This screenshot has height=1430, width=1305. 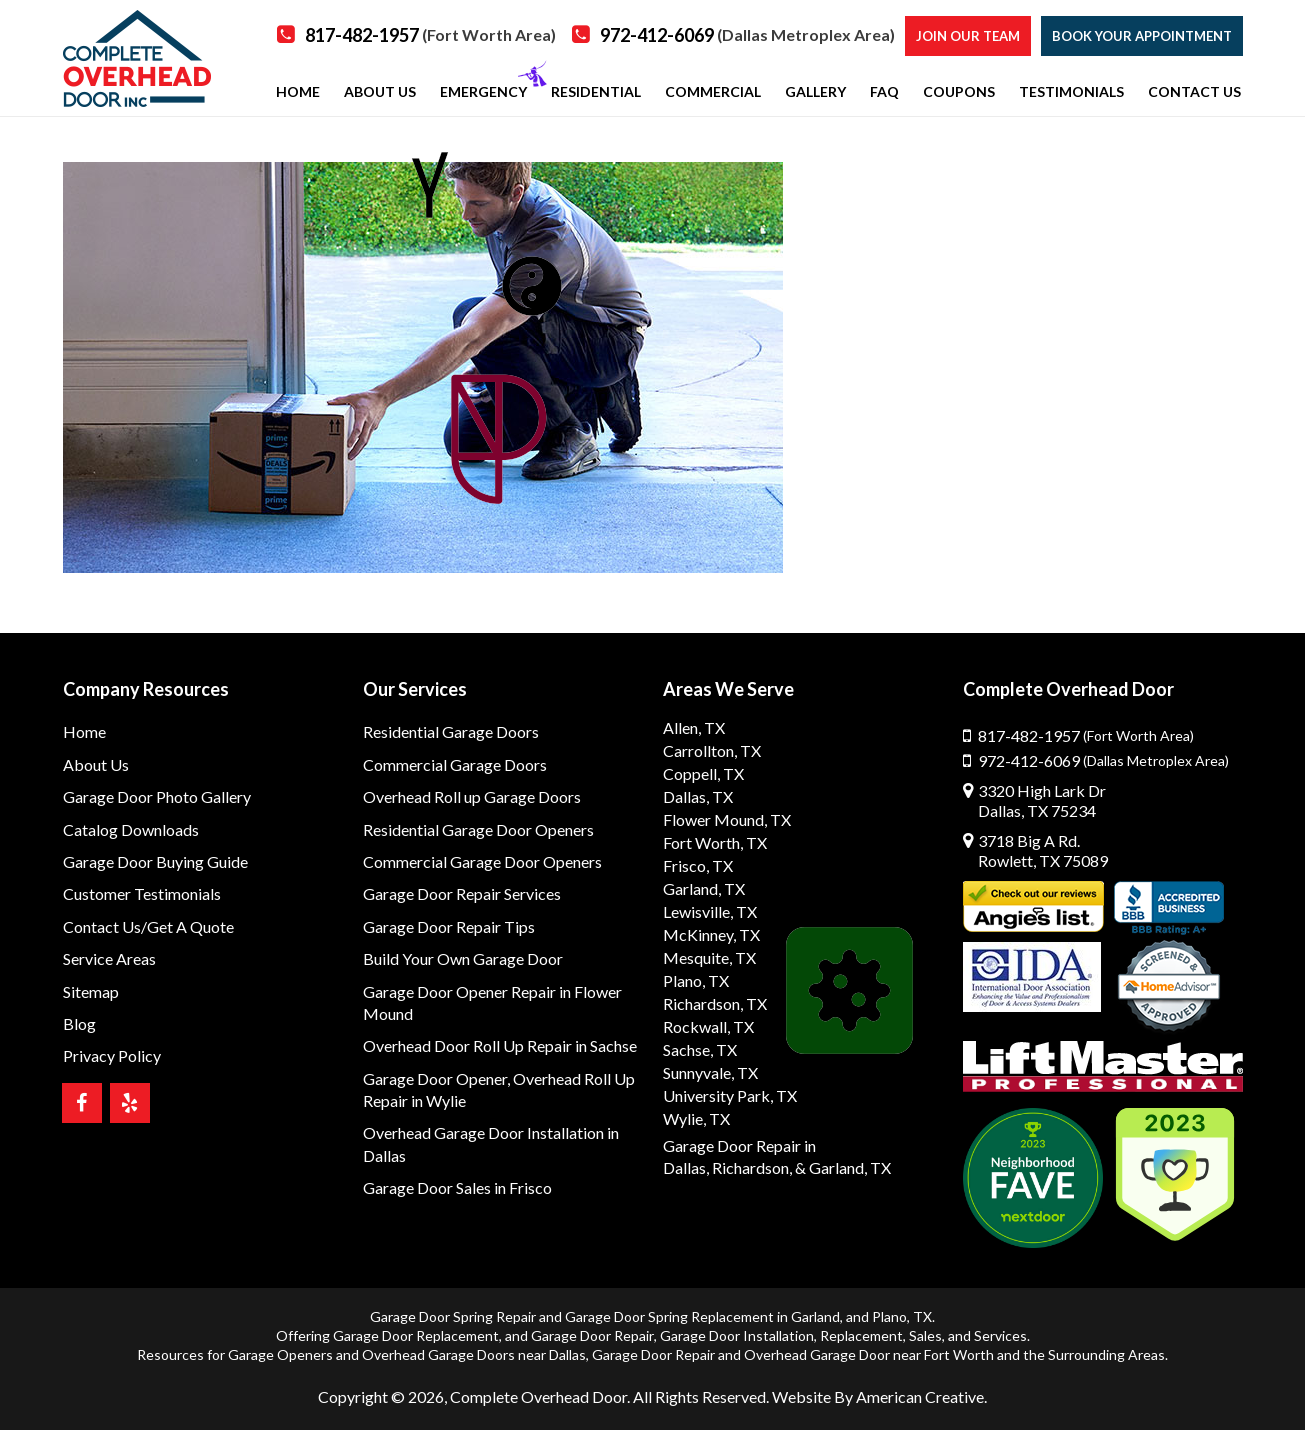 What do you see at coordinates (532, 286) in the screenshot?
I see `toggle between light and dark mode` at bounding box center [532, 286].